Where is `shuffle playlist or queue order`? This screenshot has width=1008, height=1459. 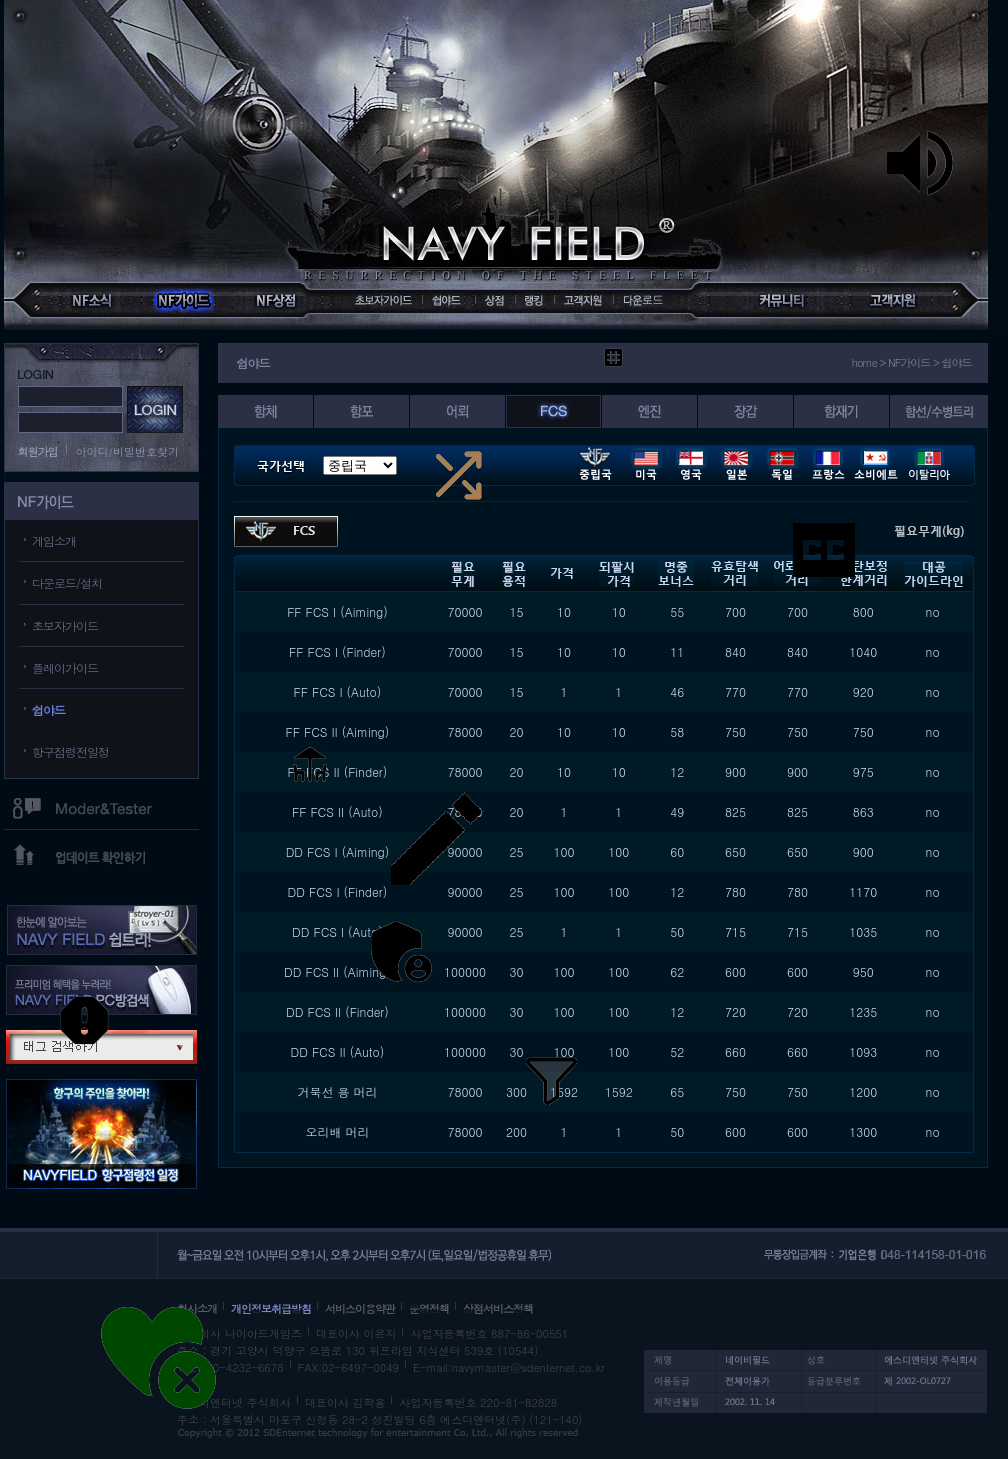 shuffle playlist or queue order is located at coordinates (457, 475).